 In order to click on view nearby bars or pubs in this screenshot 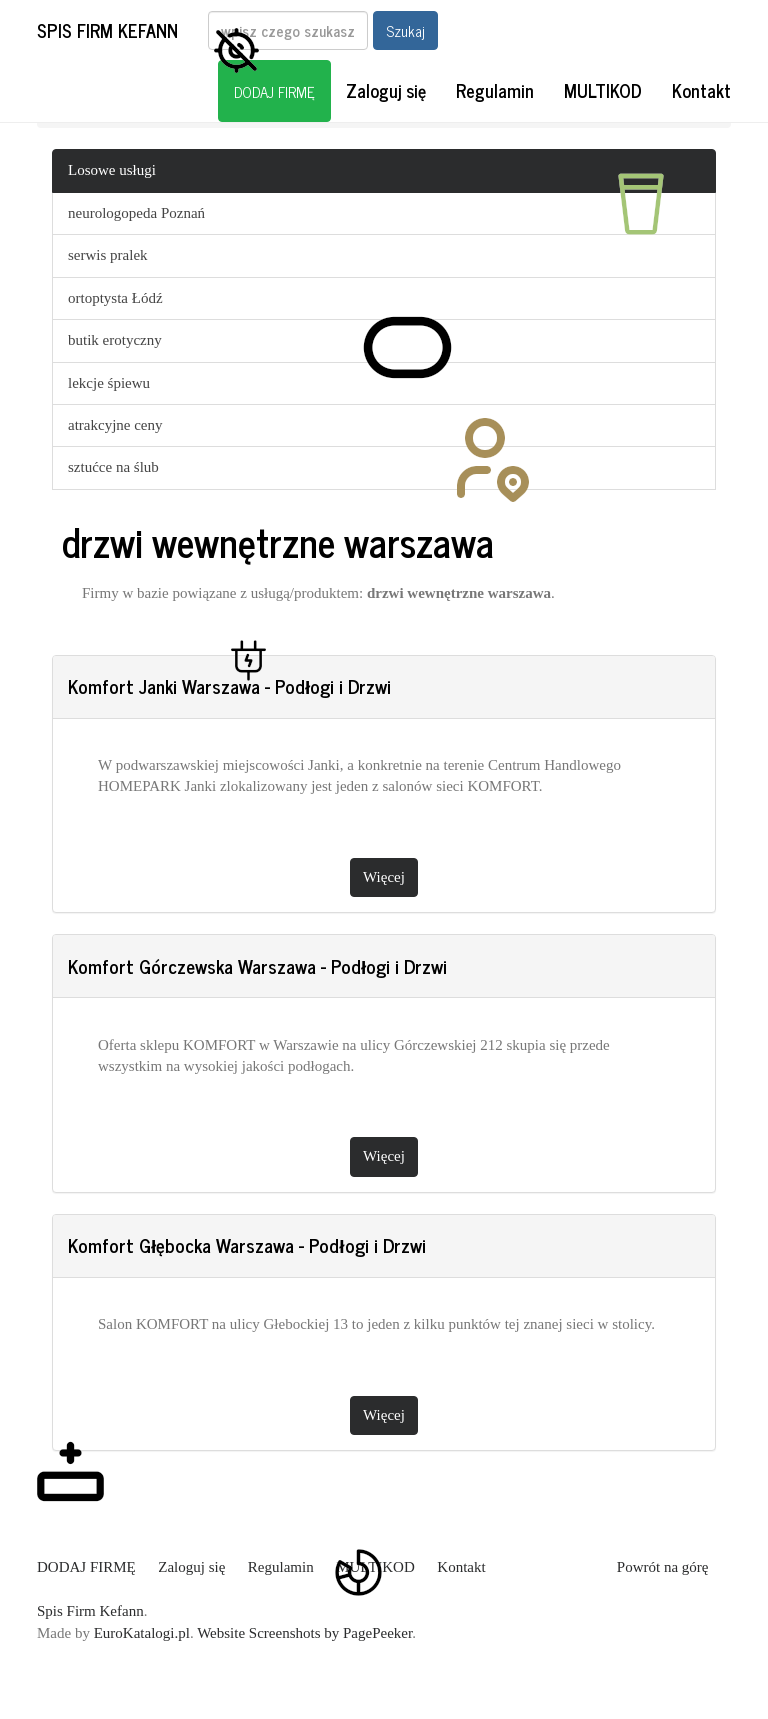, I will do `click(641, 203)`.